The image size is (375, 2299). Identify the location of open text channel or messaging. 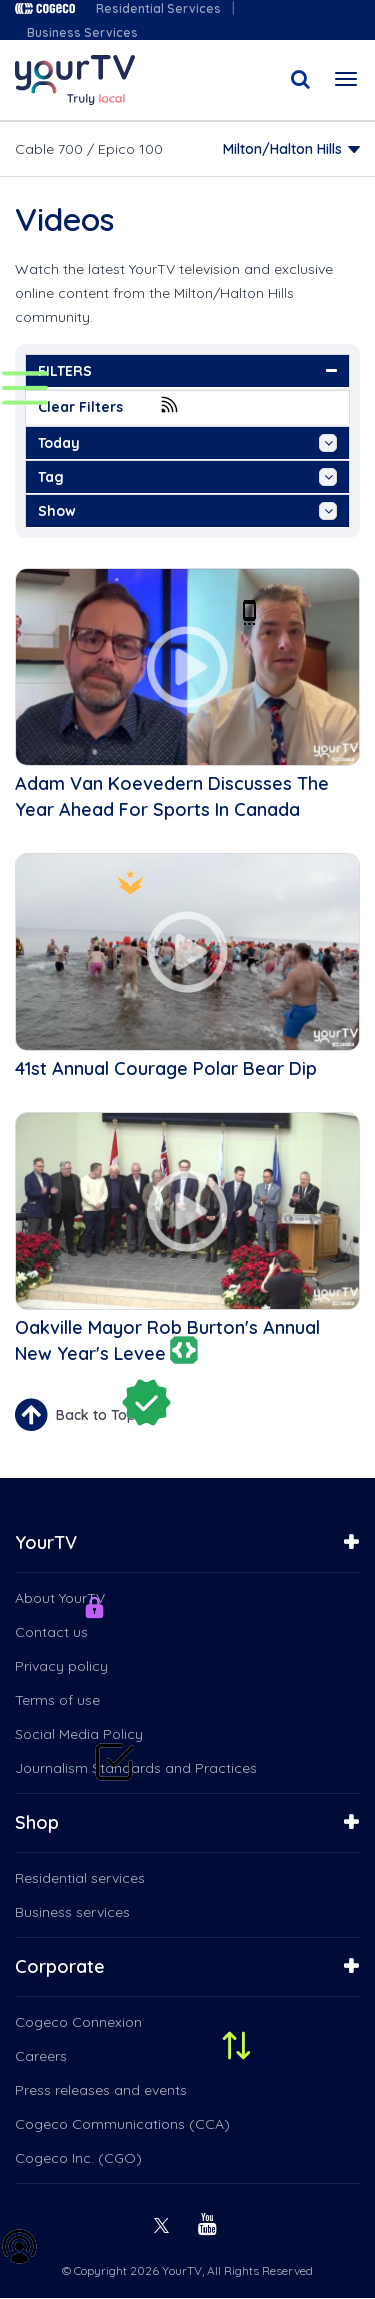
(25, 388).